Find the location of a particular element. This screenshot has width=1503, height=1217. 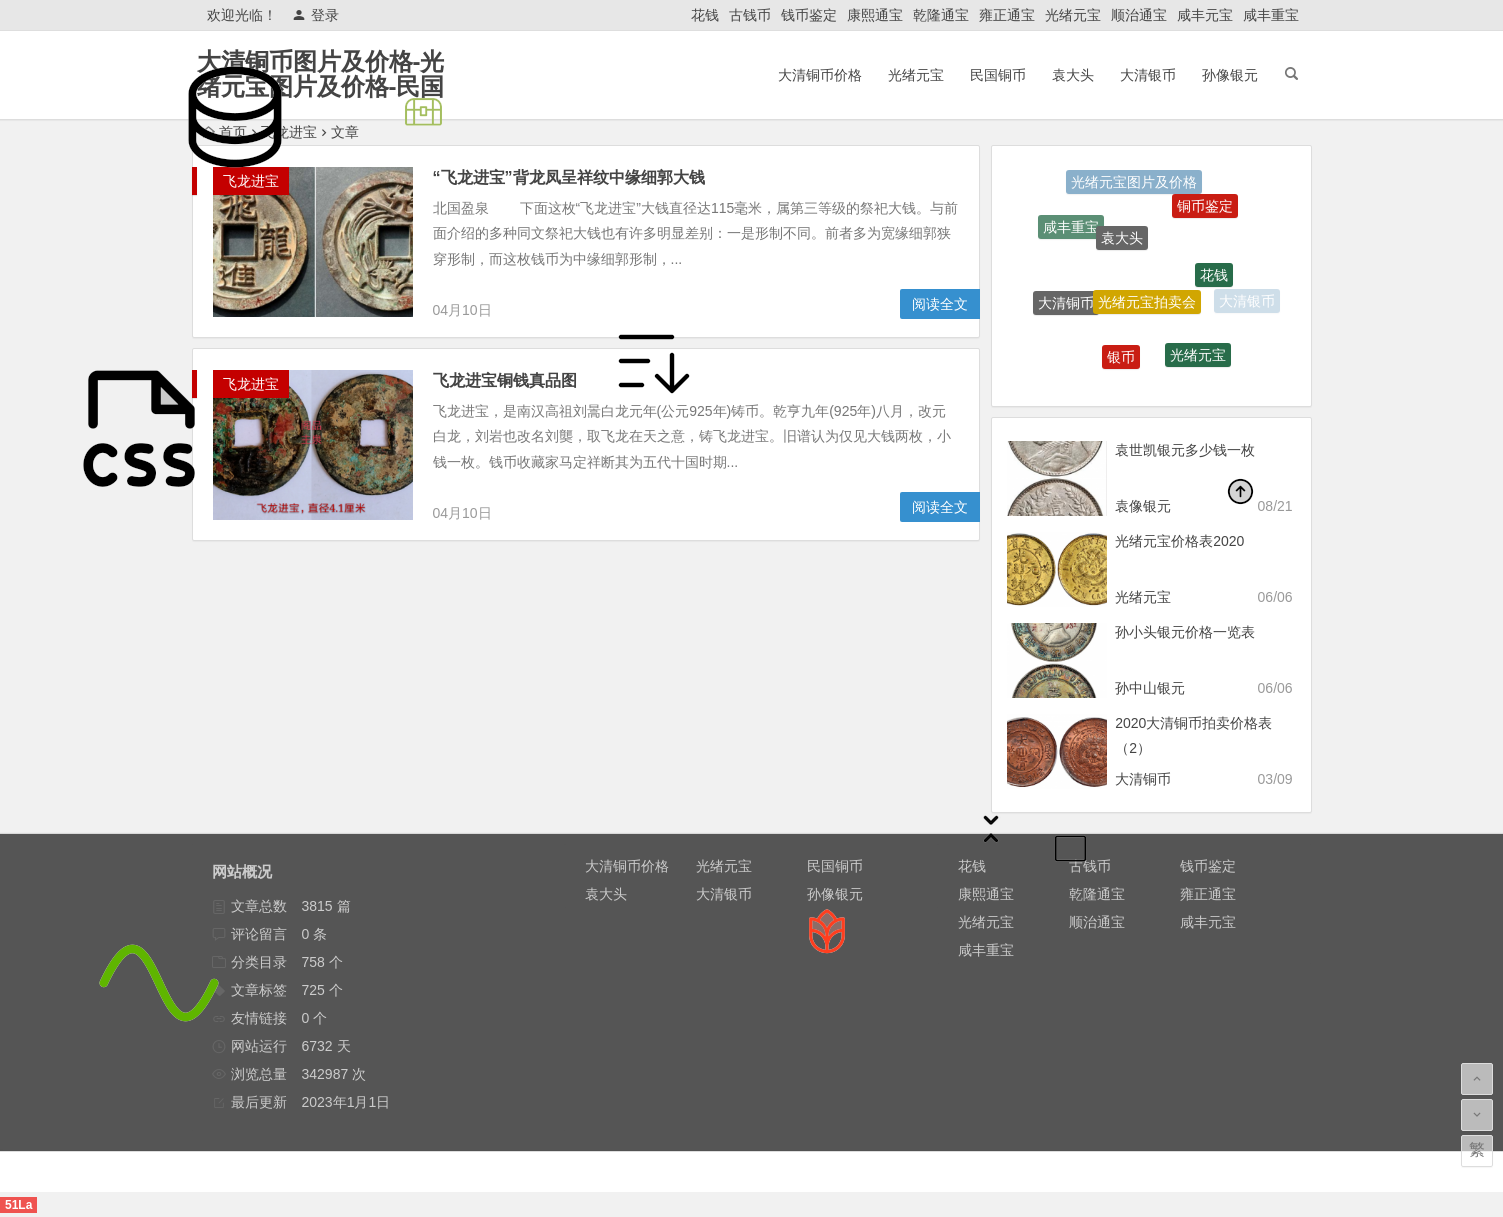

a CSS stylesheet file is located at coordinates (141, 433).